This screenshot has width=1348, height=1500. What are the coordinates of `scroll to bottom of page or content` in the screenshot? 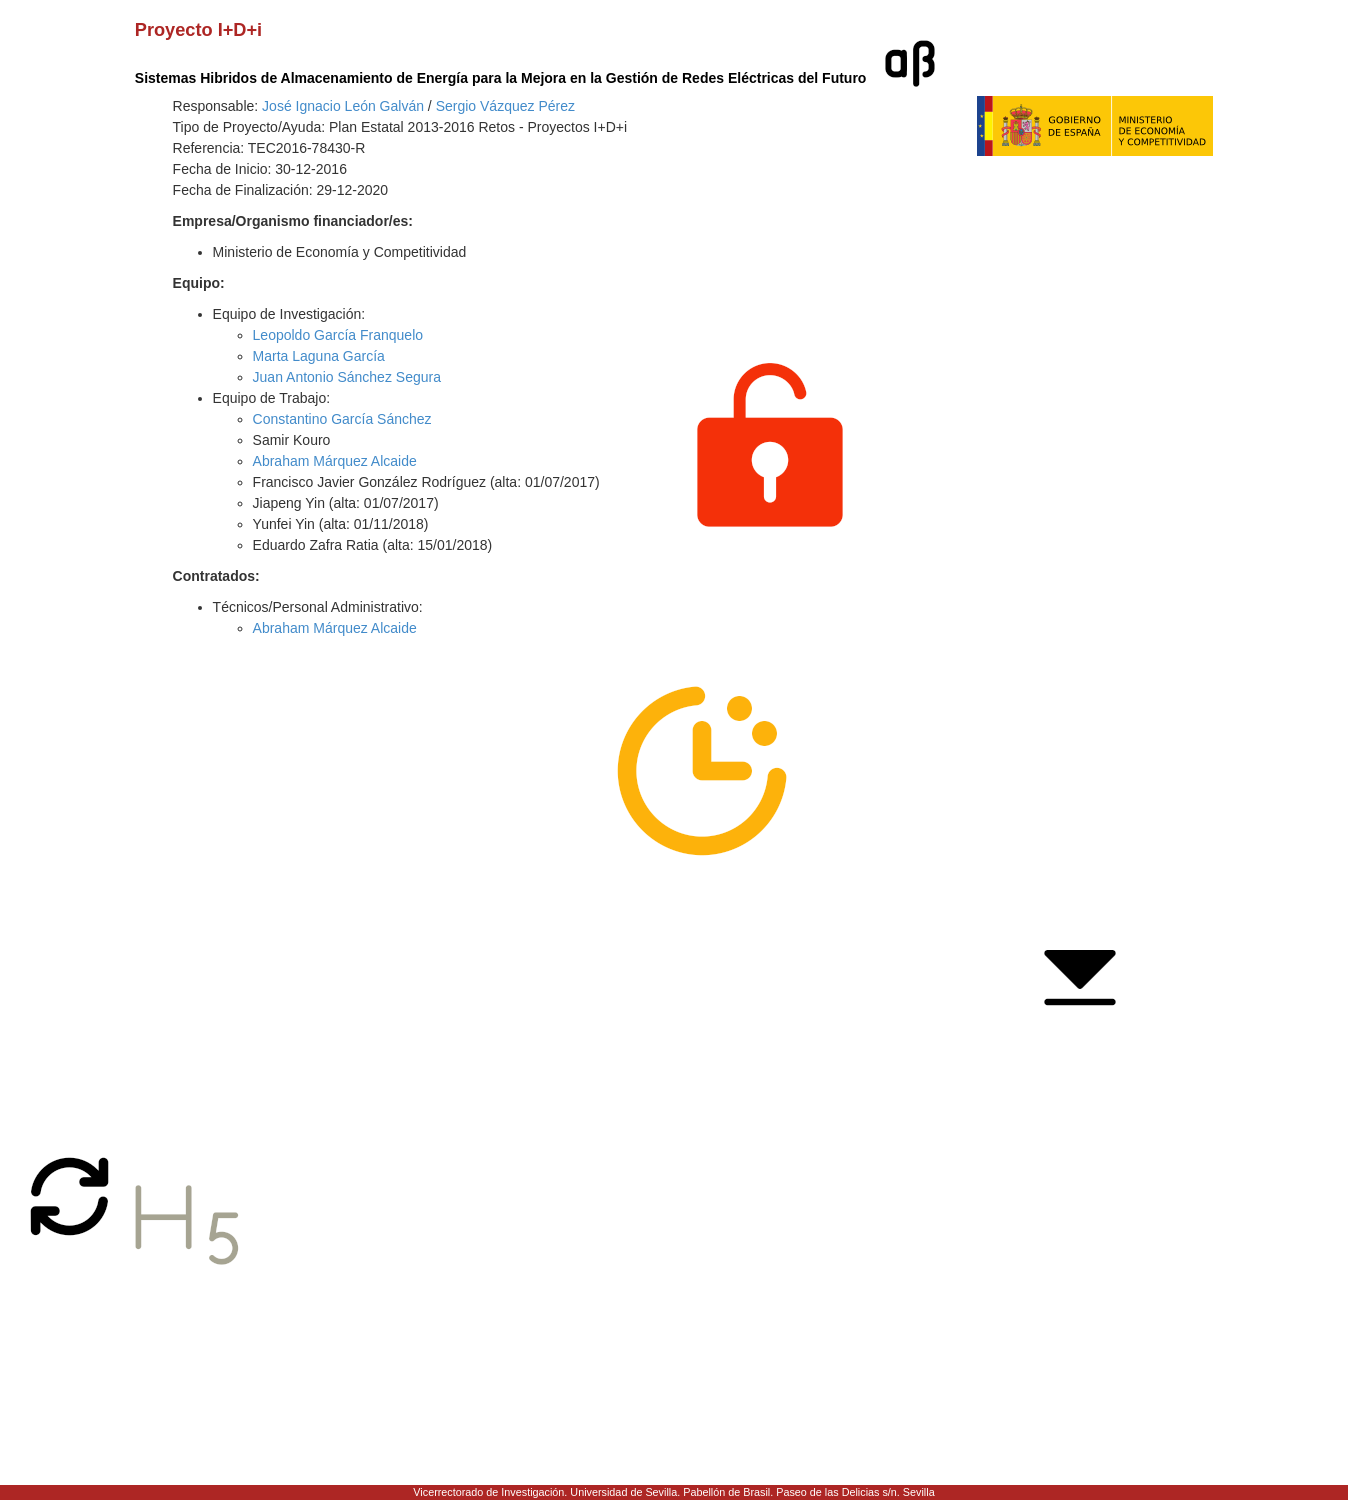 It's located at (1080, 976).